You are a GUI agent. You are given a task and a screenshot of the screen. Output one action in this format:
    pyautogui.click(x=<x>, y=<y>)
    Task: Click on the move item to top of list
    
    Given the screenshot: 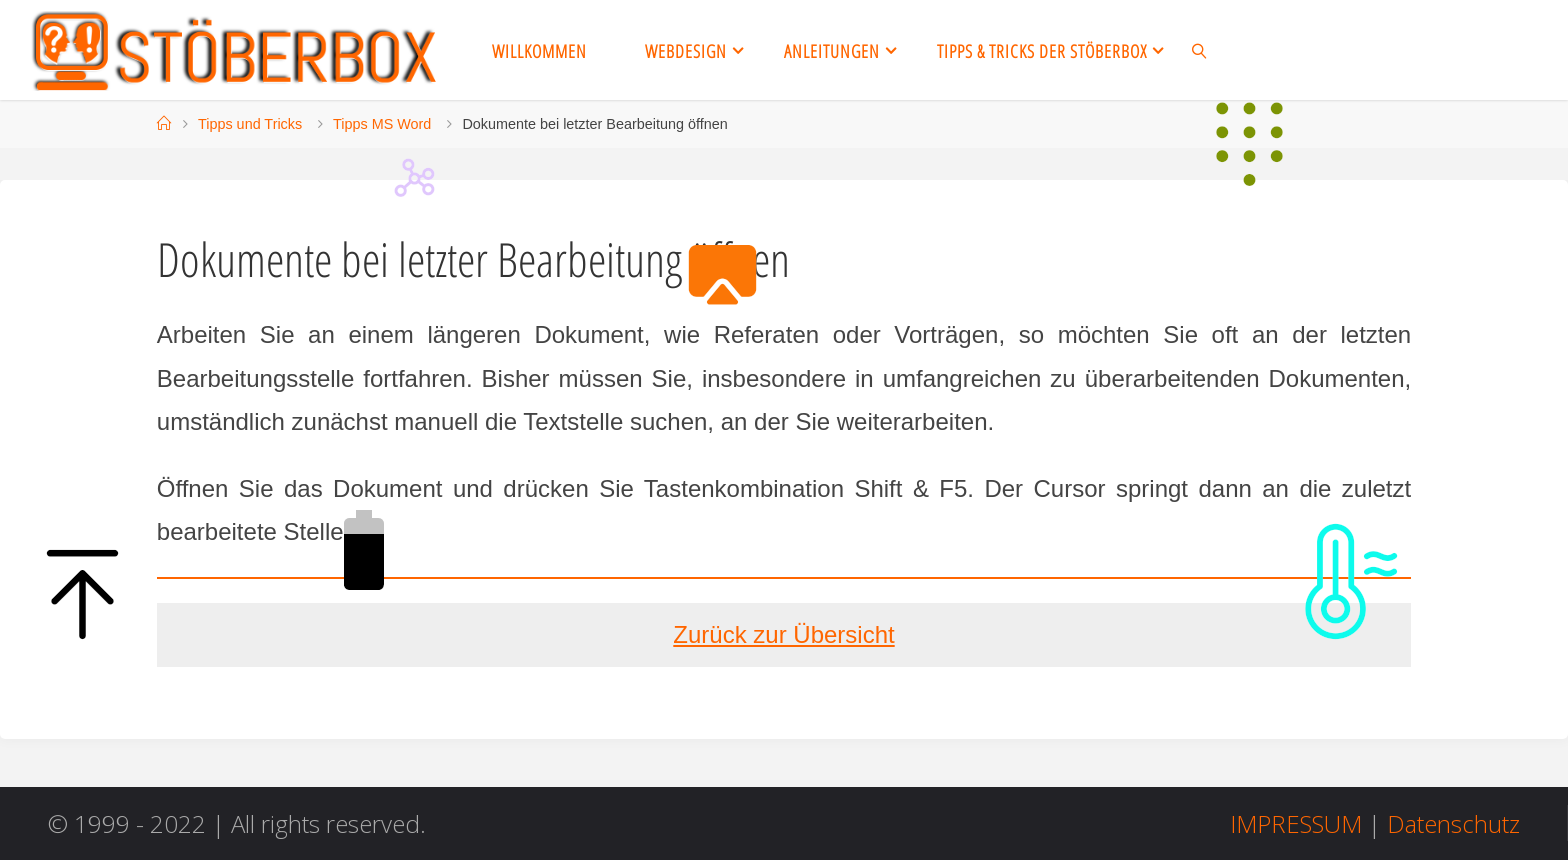 What is the action you would take?
    pyautogui.click(x=82, y=594)
    